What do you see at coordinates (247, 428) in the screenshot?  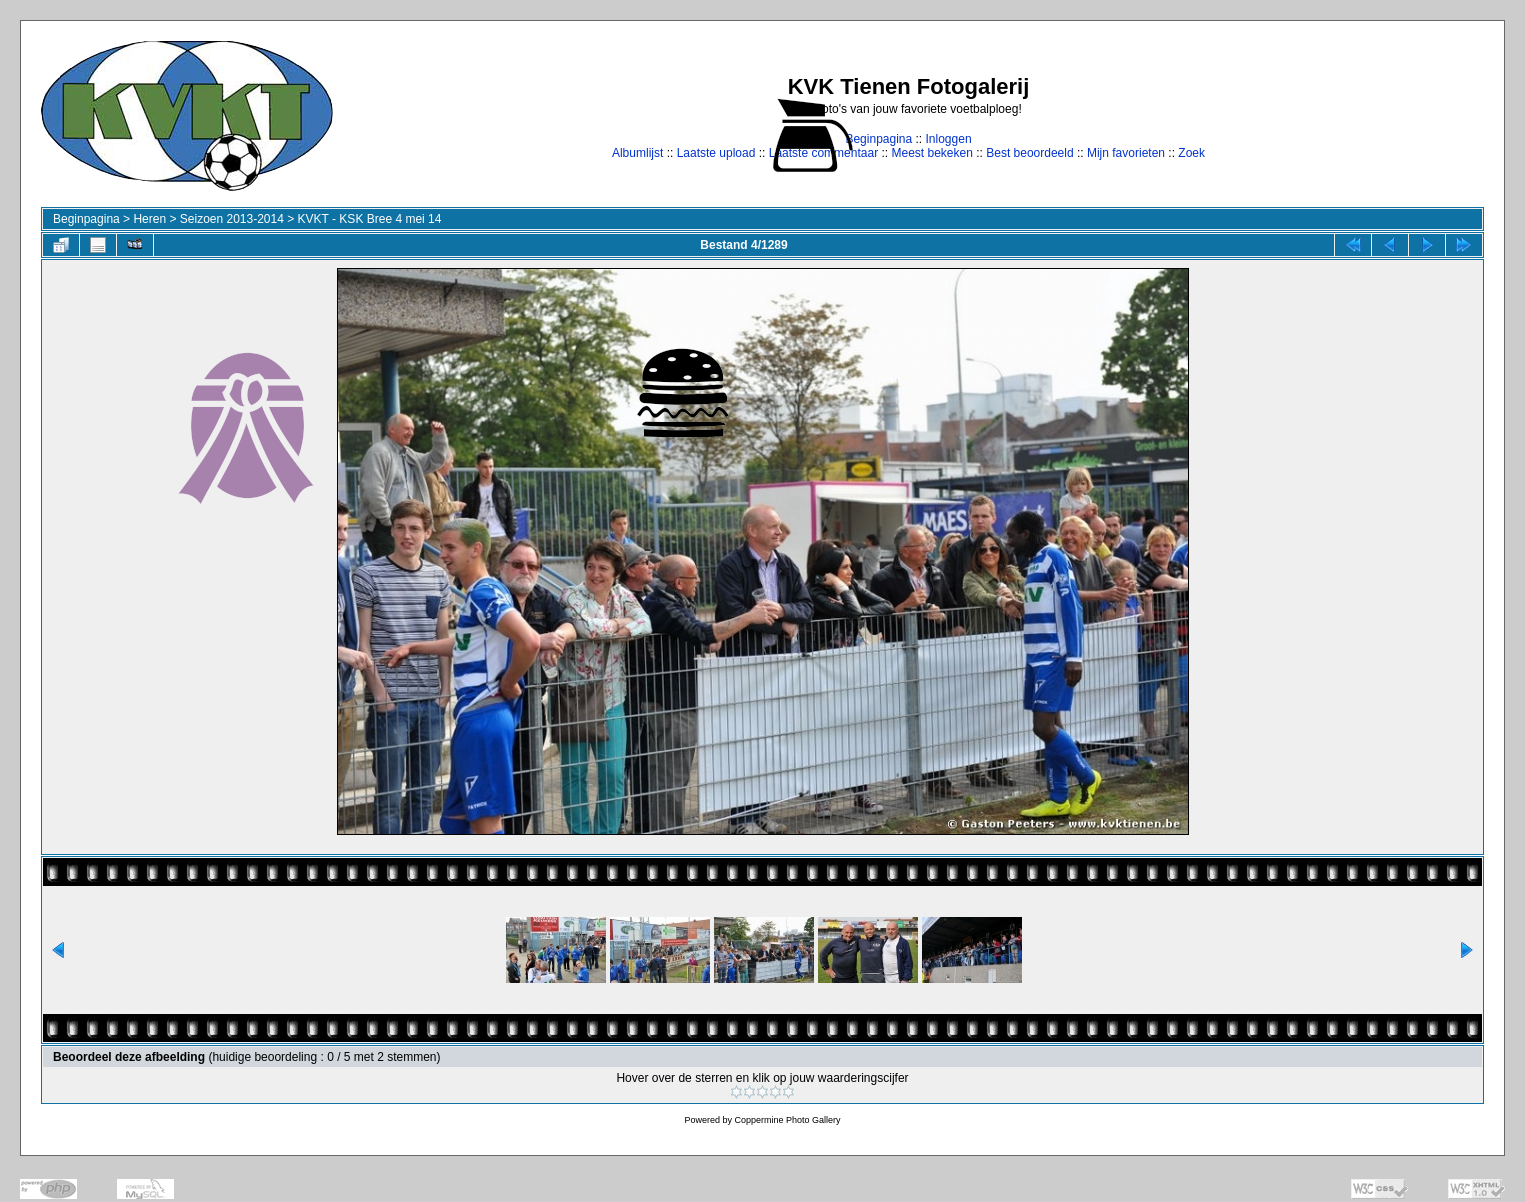 I see `equip a headband accessory for your character` at bounding box center [247, 428].